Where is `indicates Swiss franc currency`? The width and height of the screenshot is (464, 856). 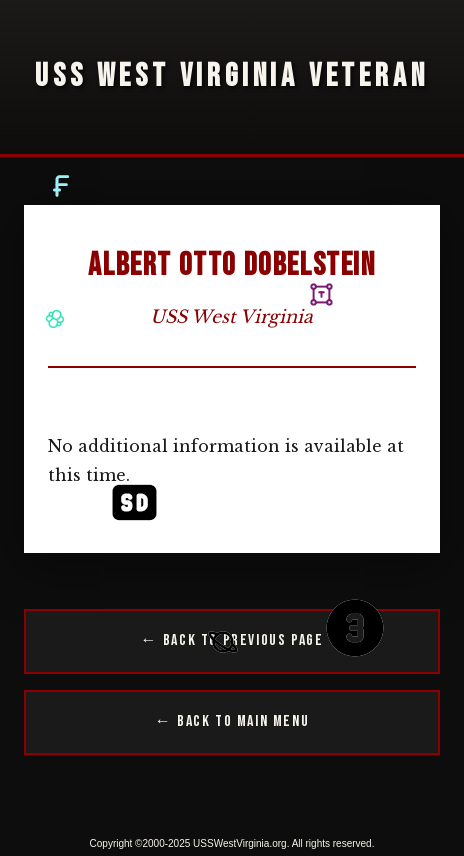 indicates Swiss franc currency is located at coordinates (61, 186).